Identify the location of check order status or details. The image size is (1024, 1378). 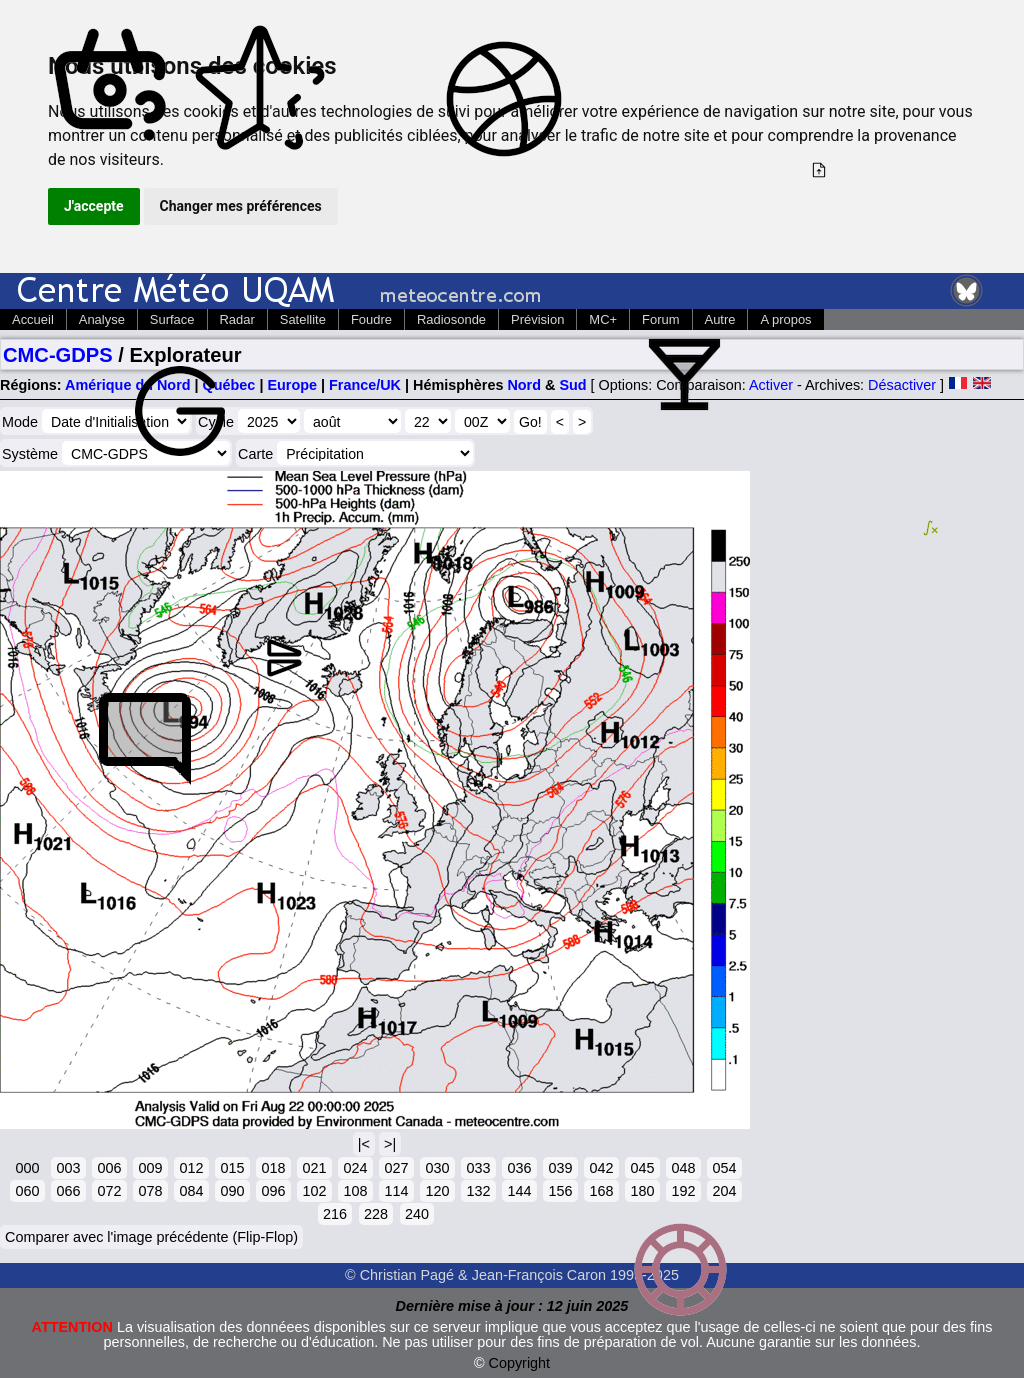
(110, 79).